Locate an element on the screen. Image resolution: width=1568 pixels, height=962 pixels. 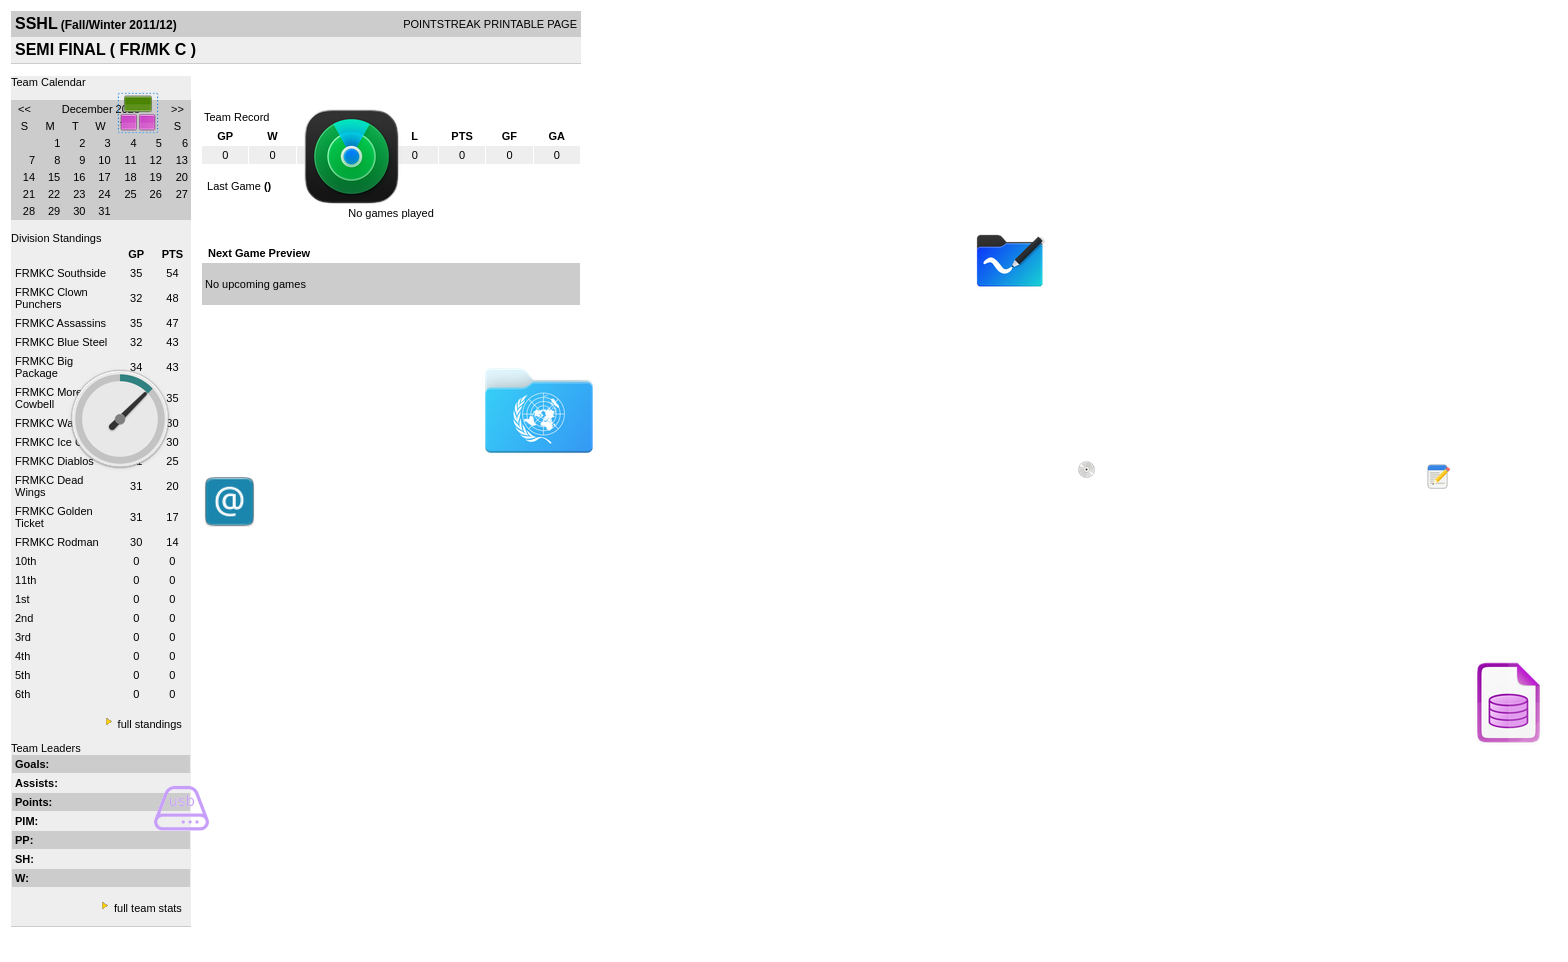
open find my app to locate devices is located at coordinates (351, 156).